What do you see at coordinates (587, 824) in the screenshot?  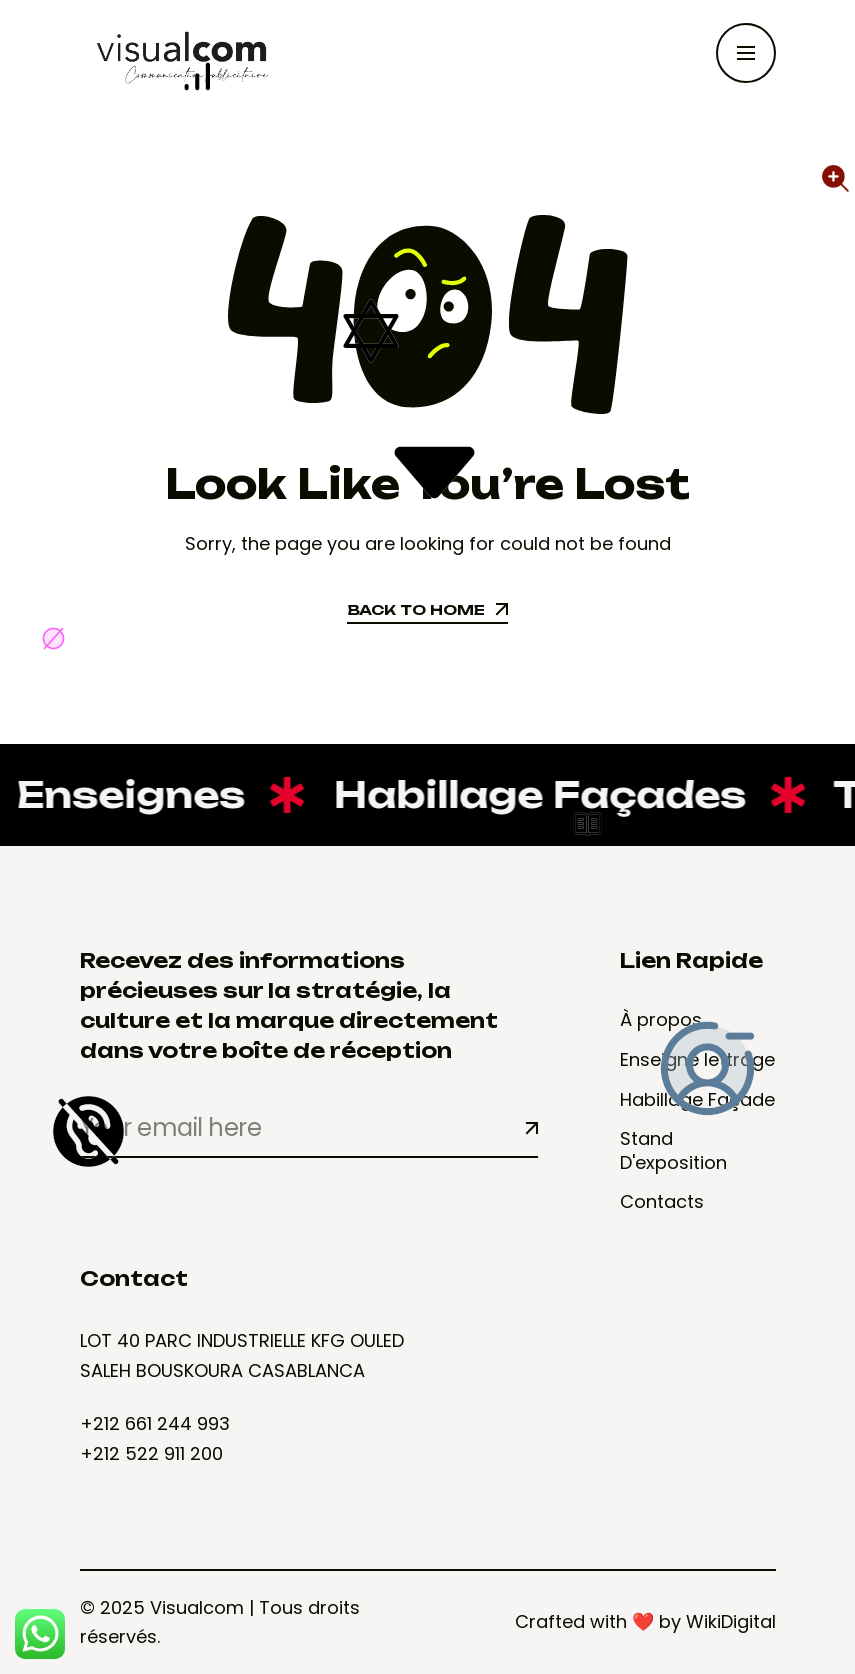 I see `open documentation or help guide` at bounding box center [587, 824].